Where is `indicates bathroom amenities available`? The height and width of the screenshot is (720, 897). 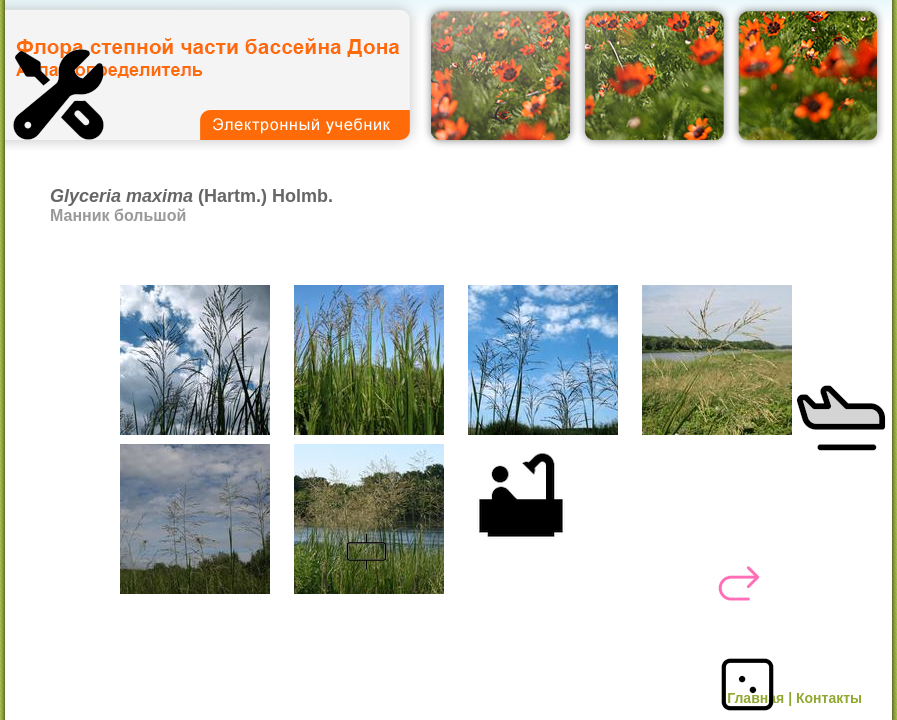 indicates bathroom amenities available is located at coordinates (521, 495).